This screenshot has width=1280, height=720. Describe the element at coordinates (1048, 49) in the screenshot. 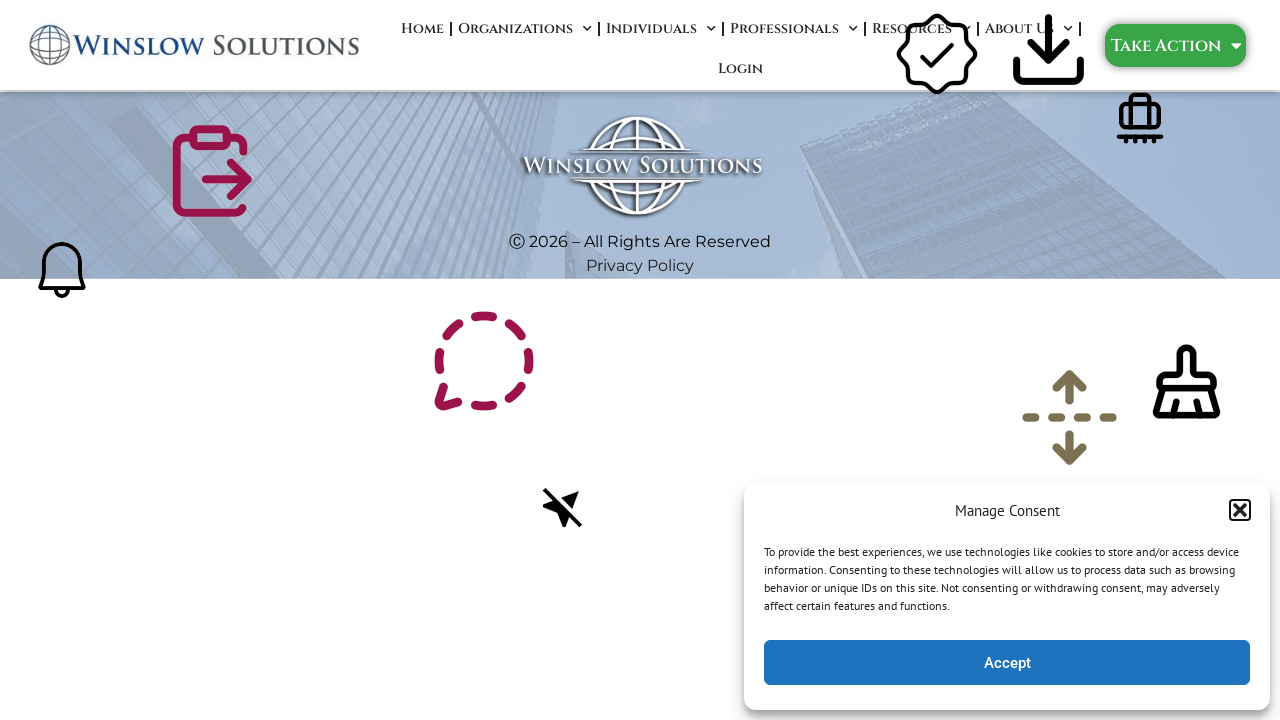

I see `download a file or content` at that location.